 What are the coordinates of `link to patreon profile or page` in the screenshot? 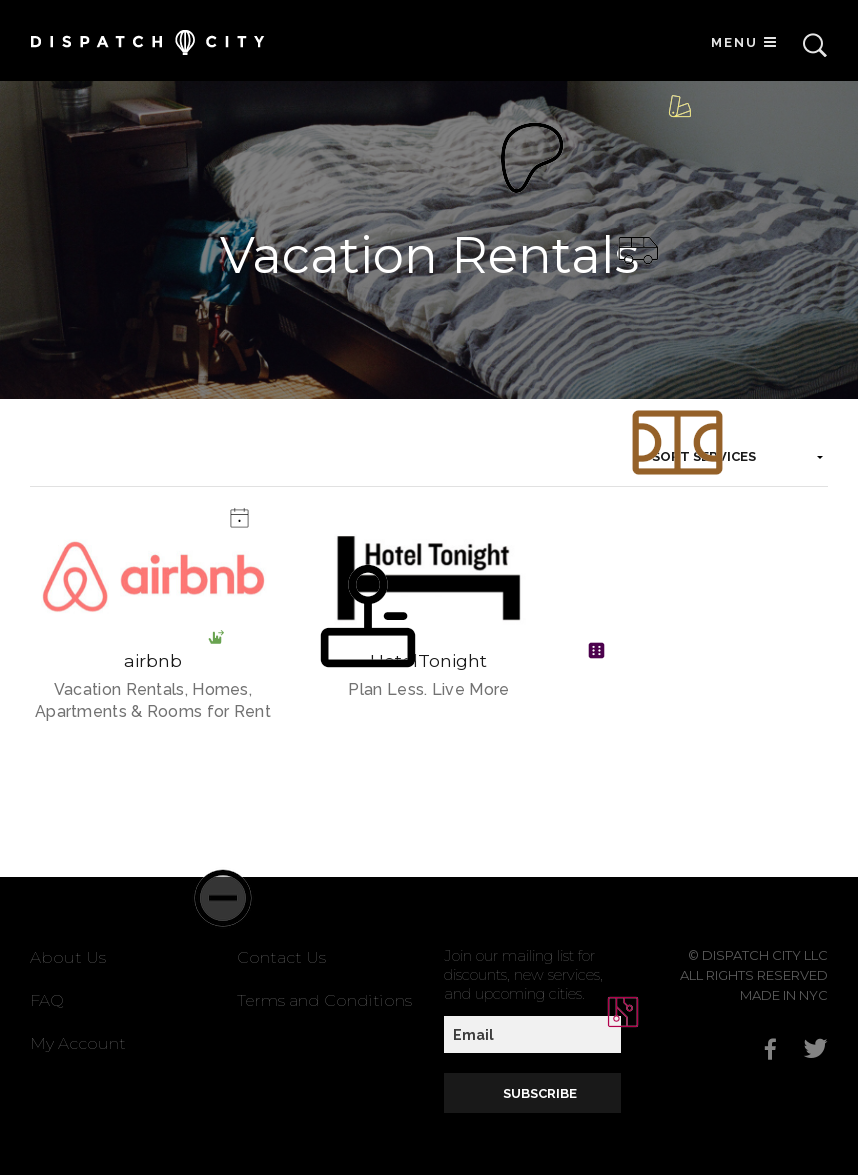 It's located at (529, 156).